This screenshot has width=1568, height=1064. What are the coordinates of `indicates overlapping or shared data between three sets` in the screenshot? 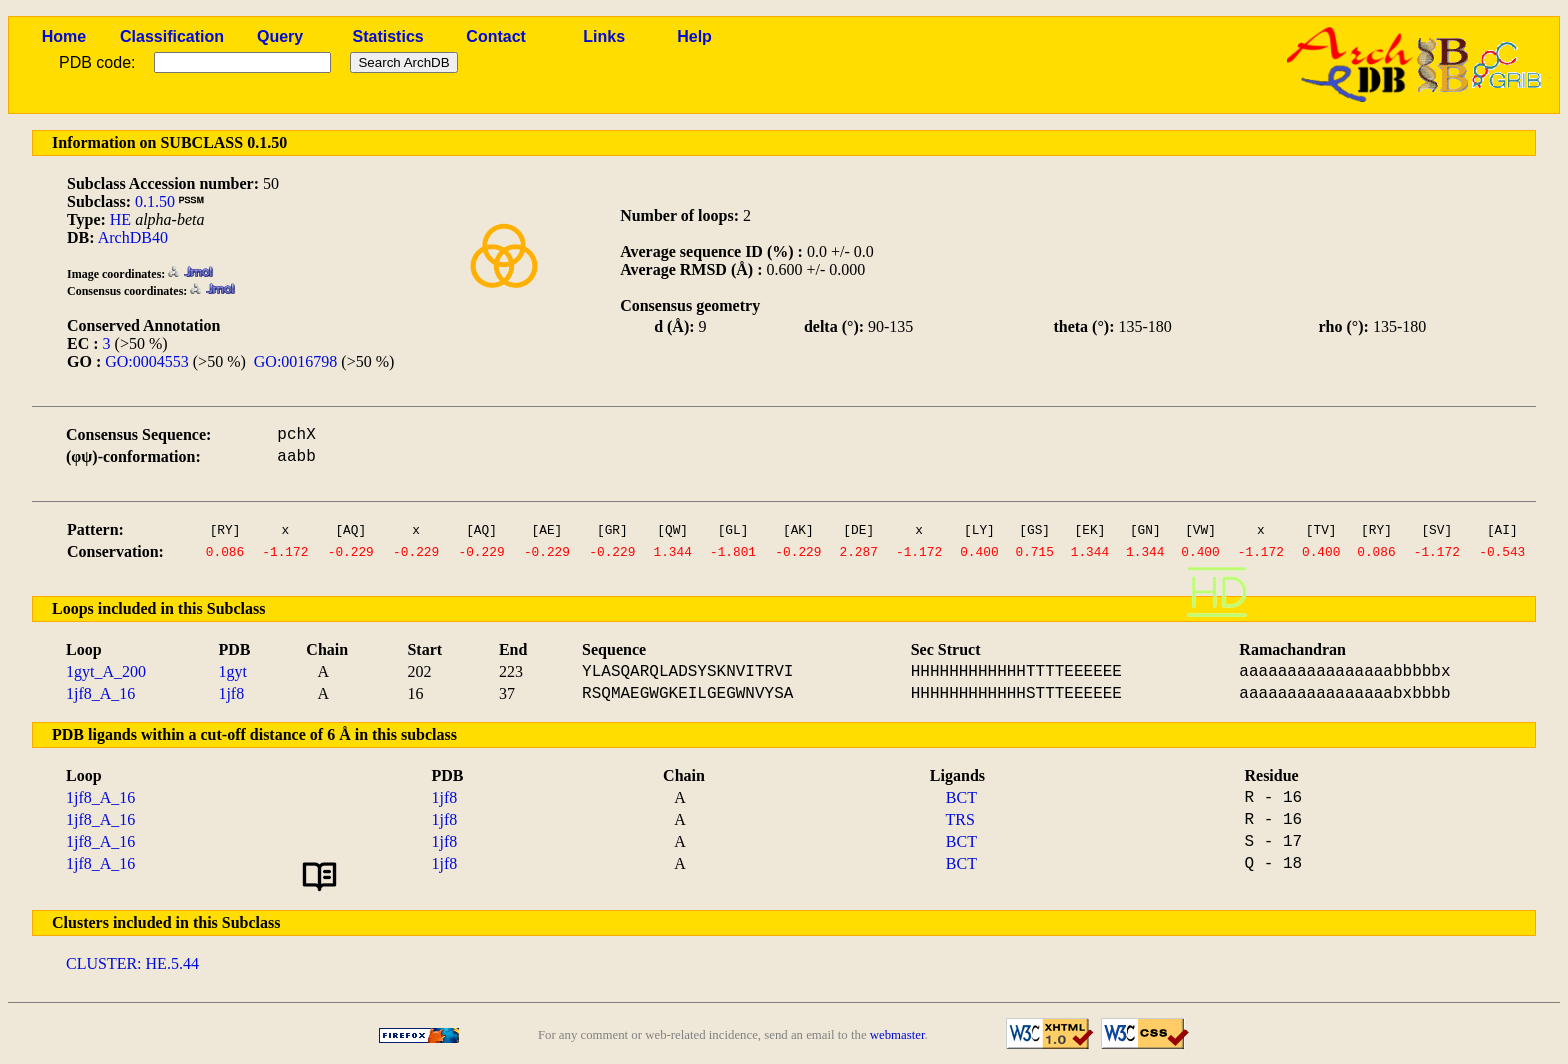 It's located at (504, 257).